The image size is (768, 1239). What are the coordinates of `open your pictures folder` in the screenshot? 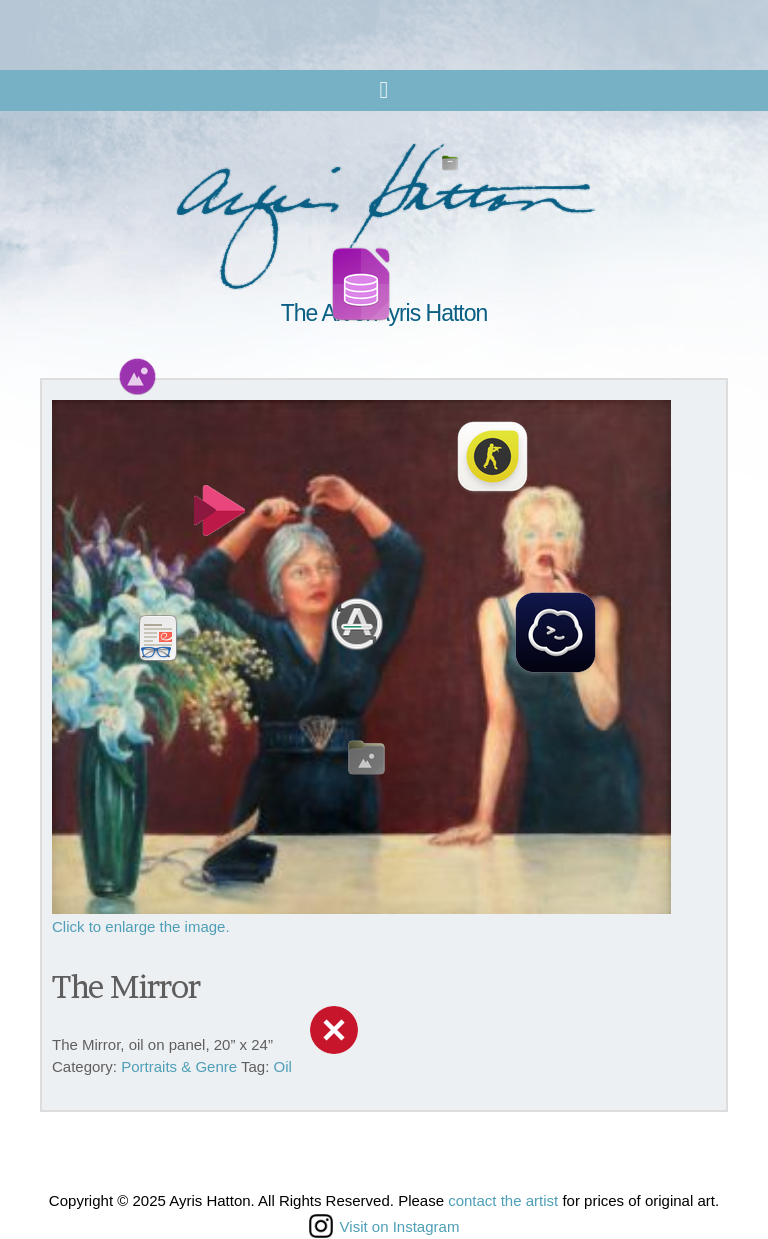 It's located at (366, 757).